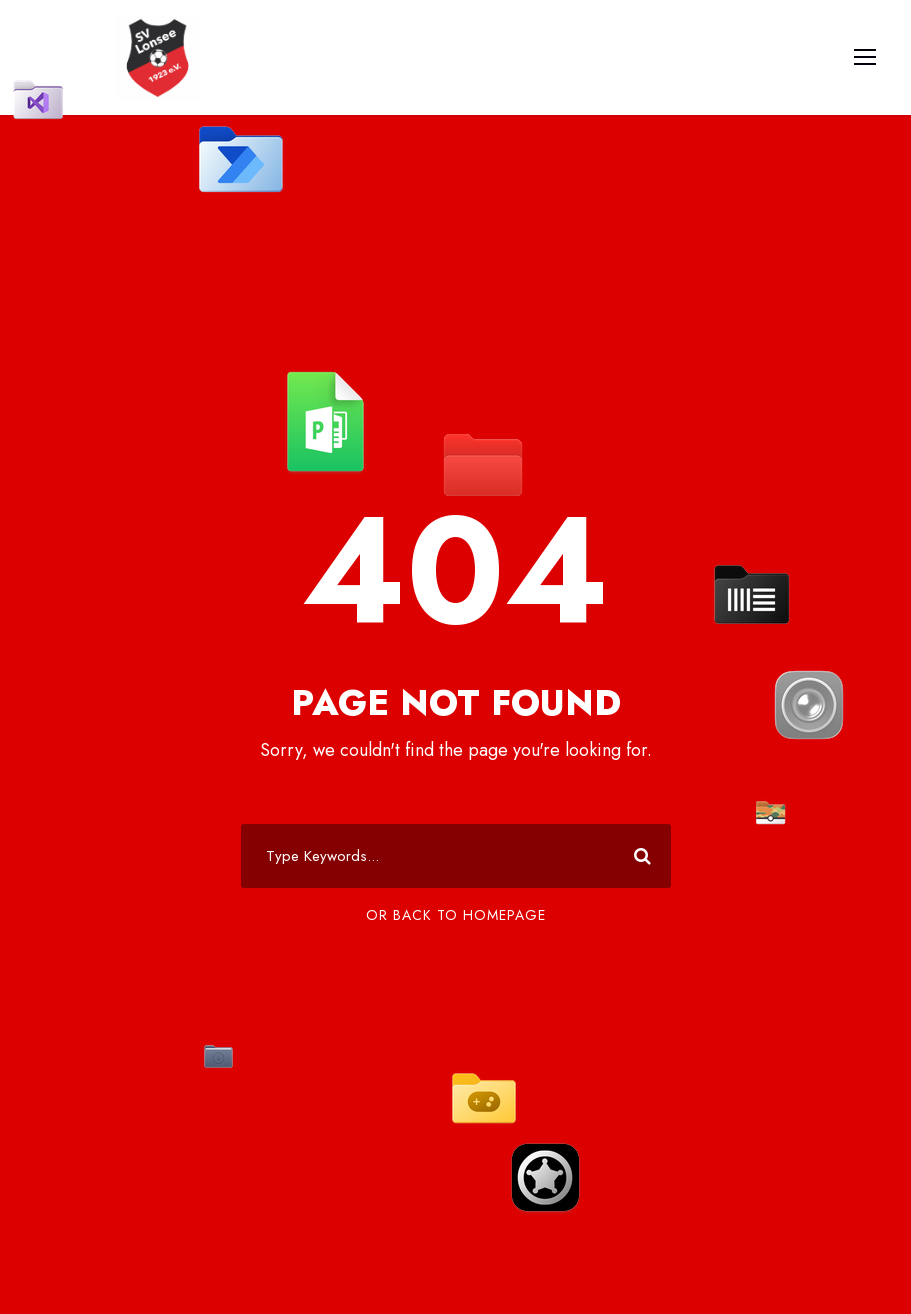 Image resolution: width=911 pixels, height=1314 pixels. I want to click on open your games folder, so click(484, 1100).